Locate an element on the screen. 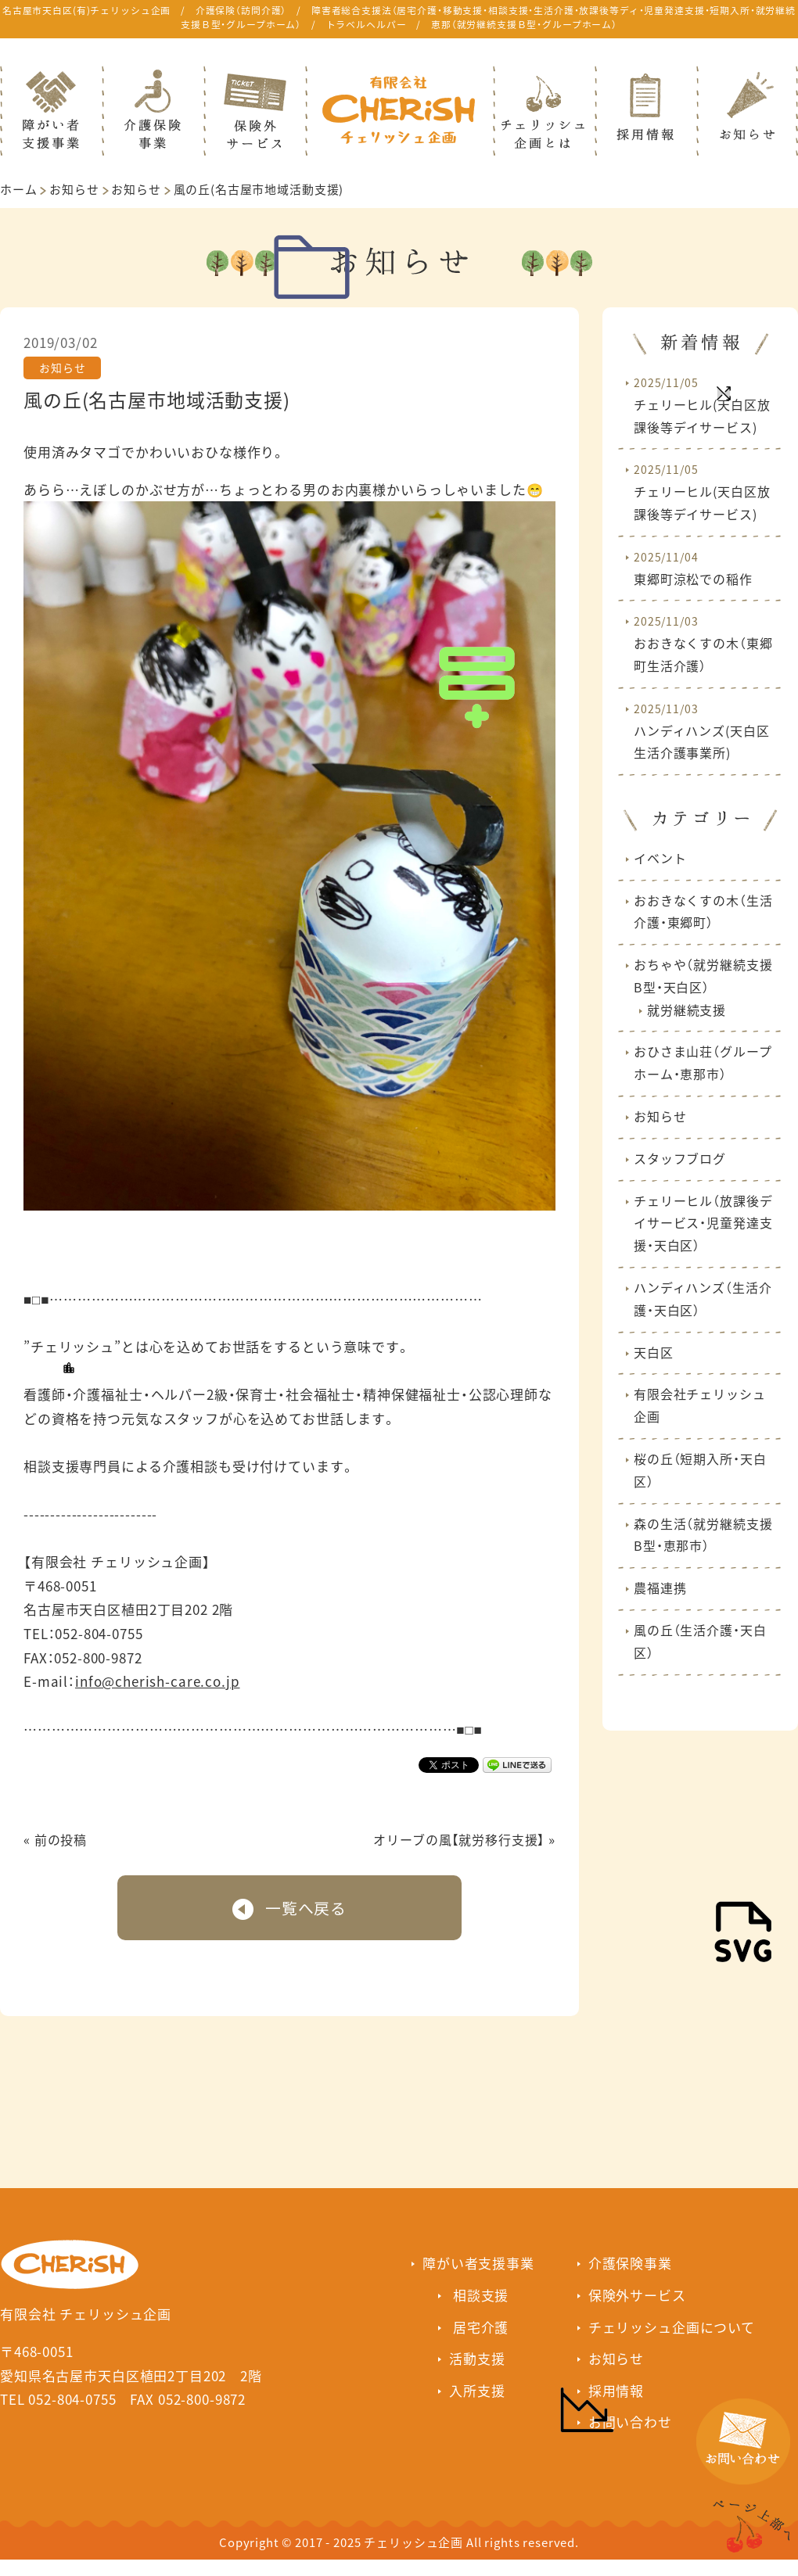 The height and width of the screenshot is (2576, 798). view declining metrics or trends is located at coordinates (587, 2409).